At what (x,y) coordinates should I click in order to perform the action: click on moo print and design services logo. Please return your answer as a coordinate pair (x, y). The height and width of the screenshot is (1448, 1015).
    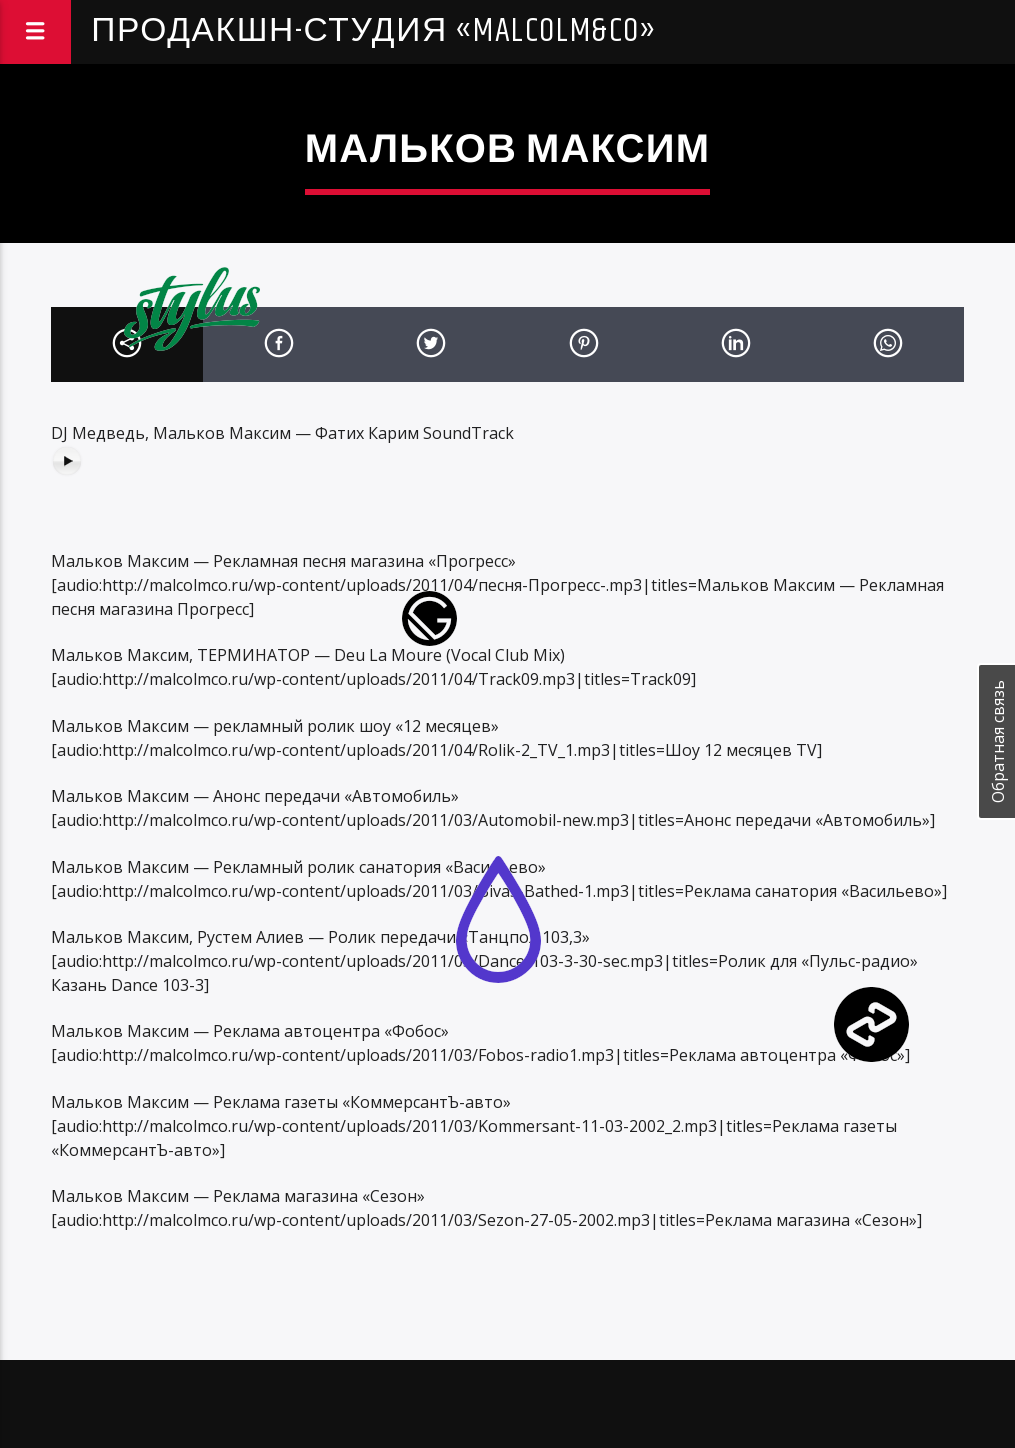
    Looking at the image, I should click on (498, 919).